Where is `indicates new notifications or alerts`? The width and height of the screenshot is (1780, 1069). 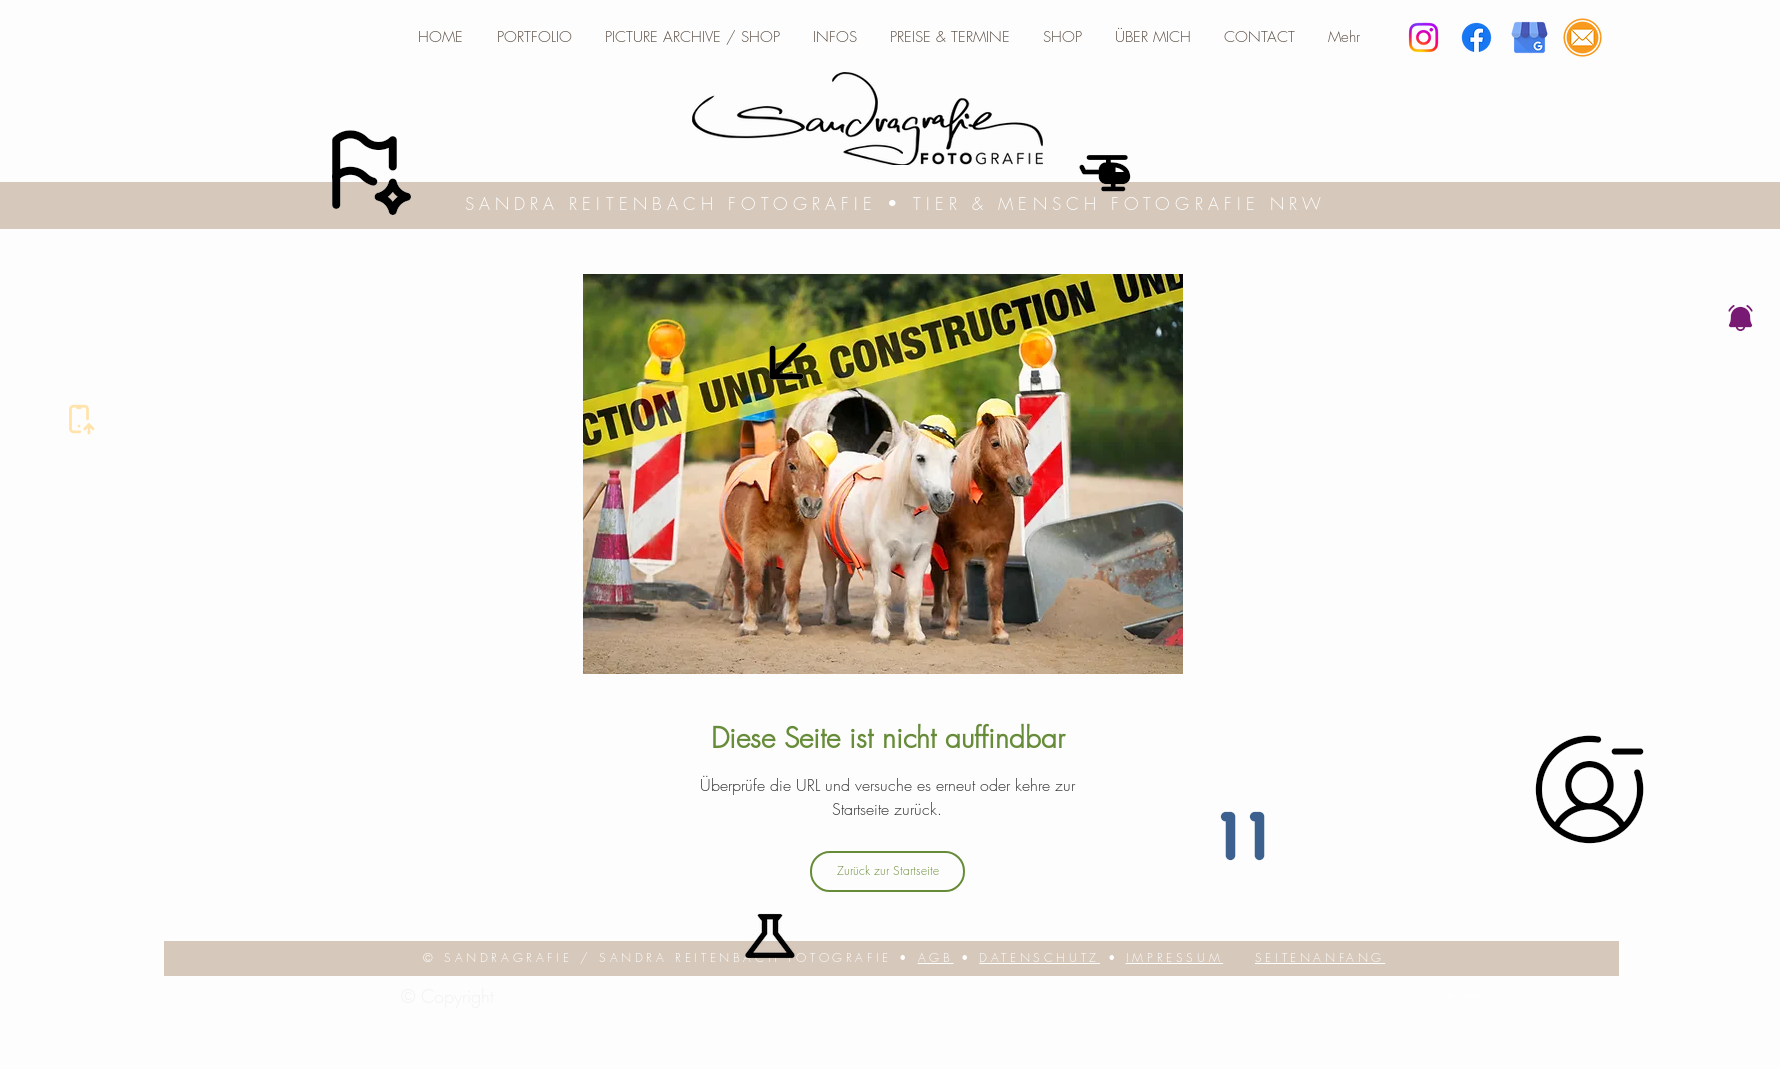 indicates new notifications or alerts is located at coordinates (1740, 318).